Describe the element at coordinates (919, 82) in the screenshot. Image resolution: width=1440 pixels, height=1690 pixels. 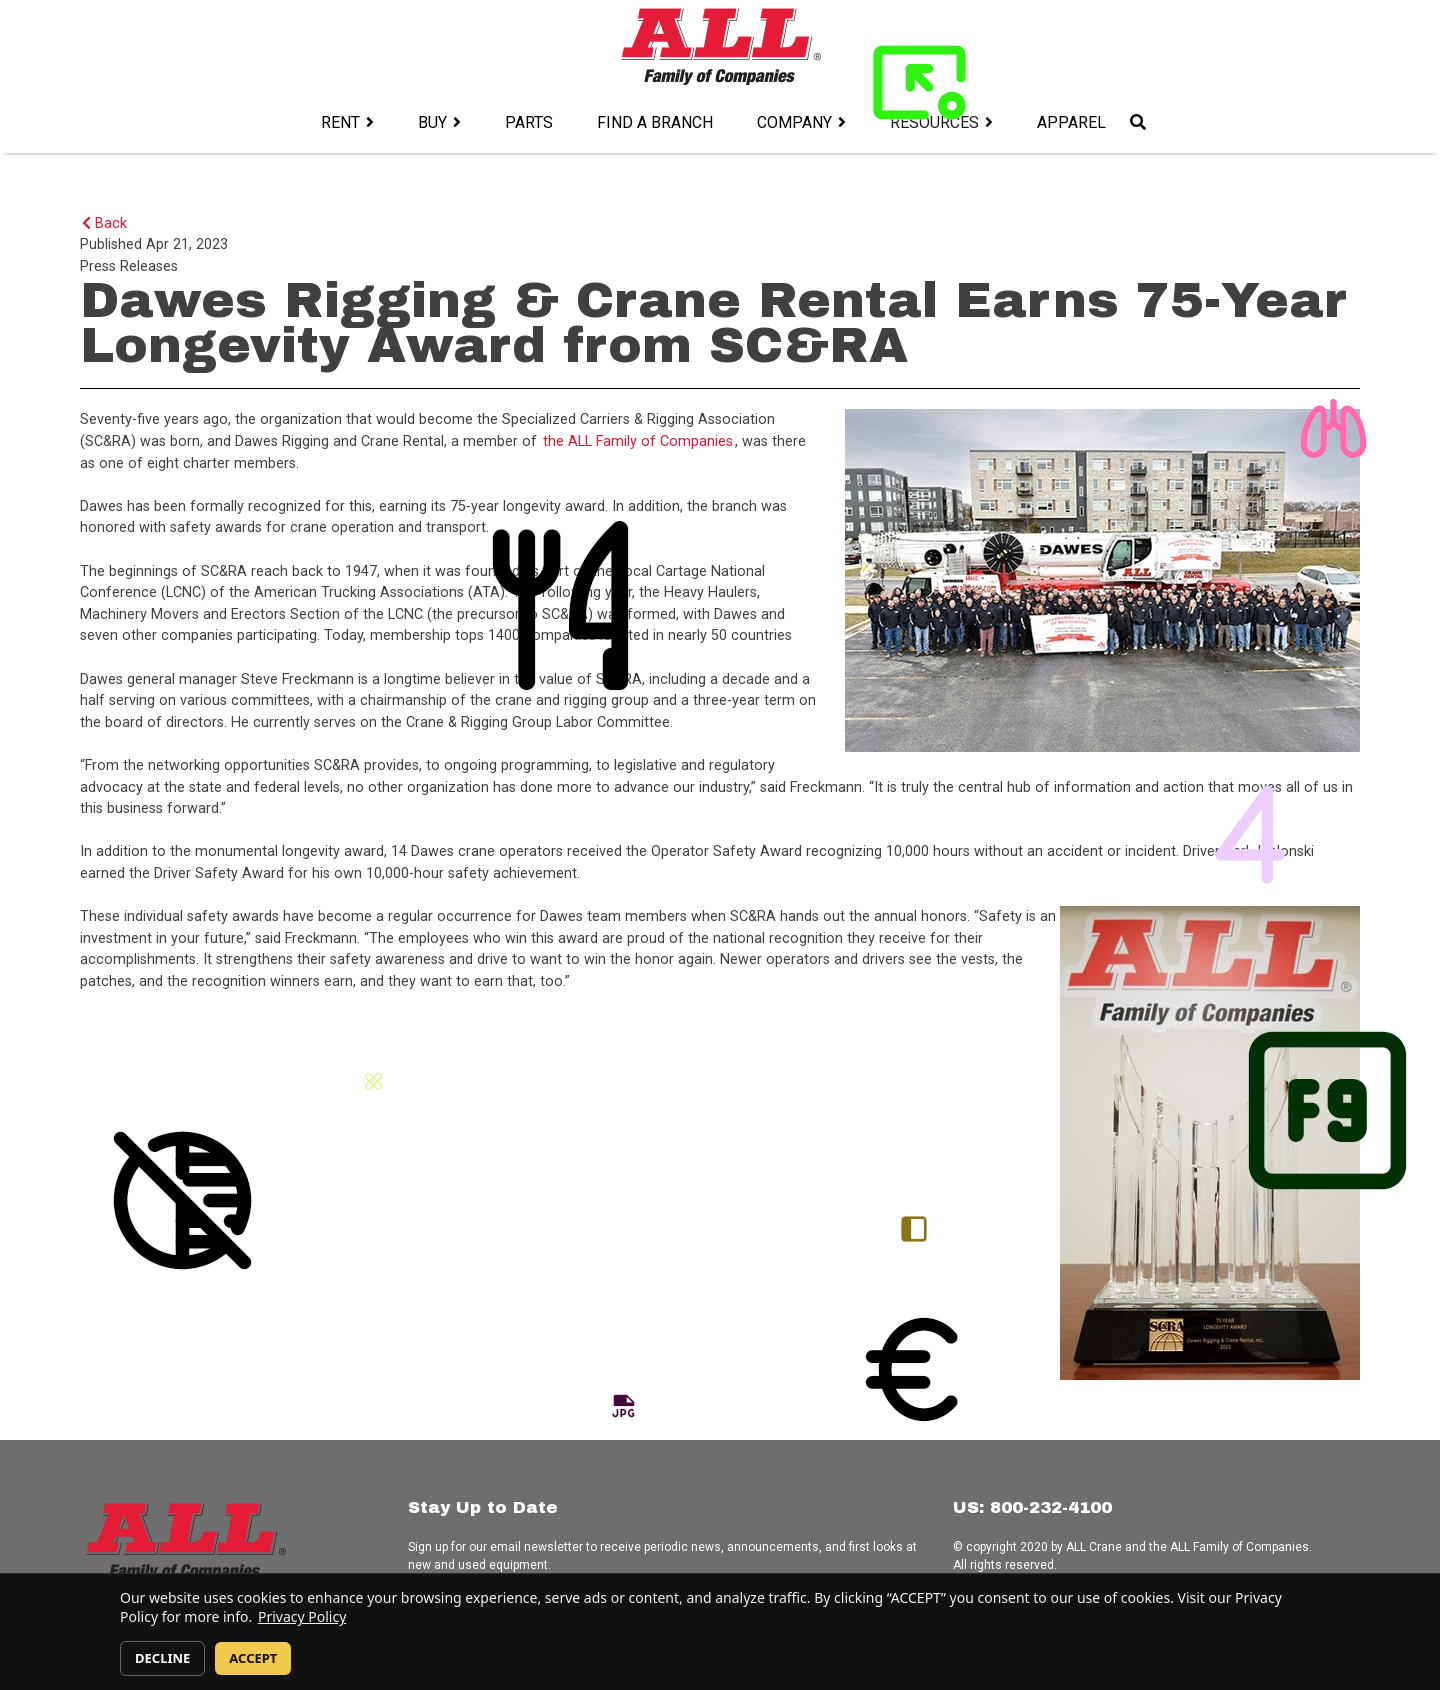
I see `pin item to the end of a list` at that location.